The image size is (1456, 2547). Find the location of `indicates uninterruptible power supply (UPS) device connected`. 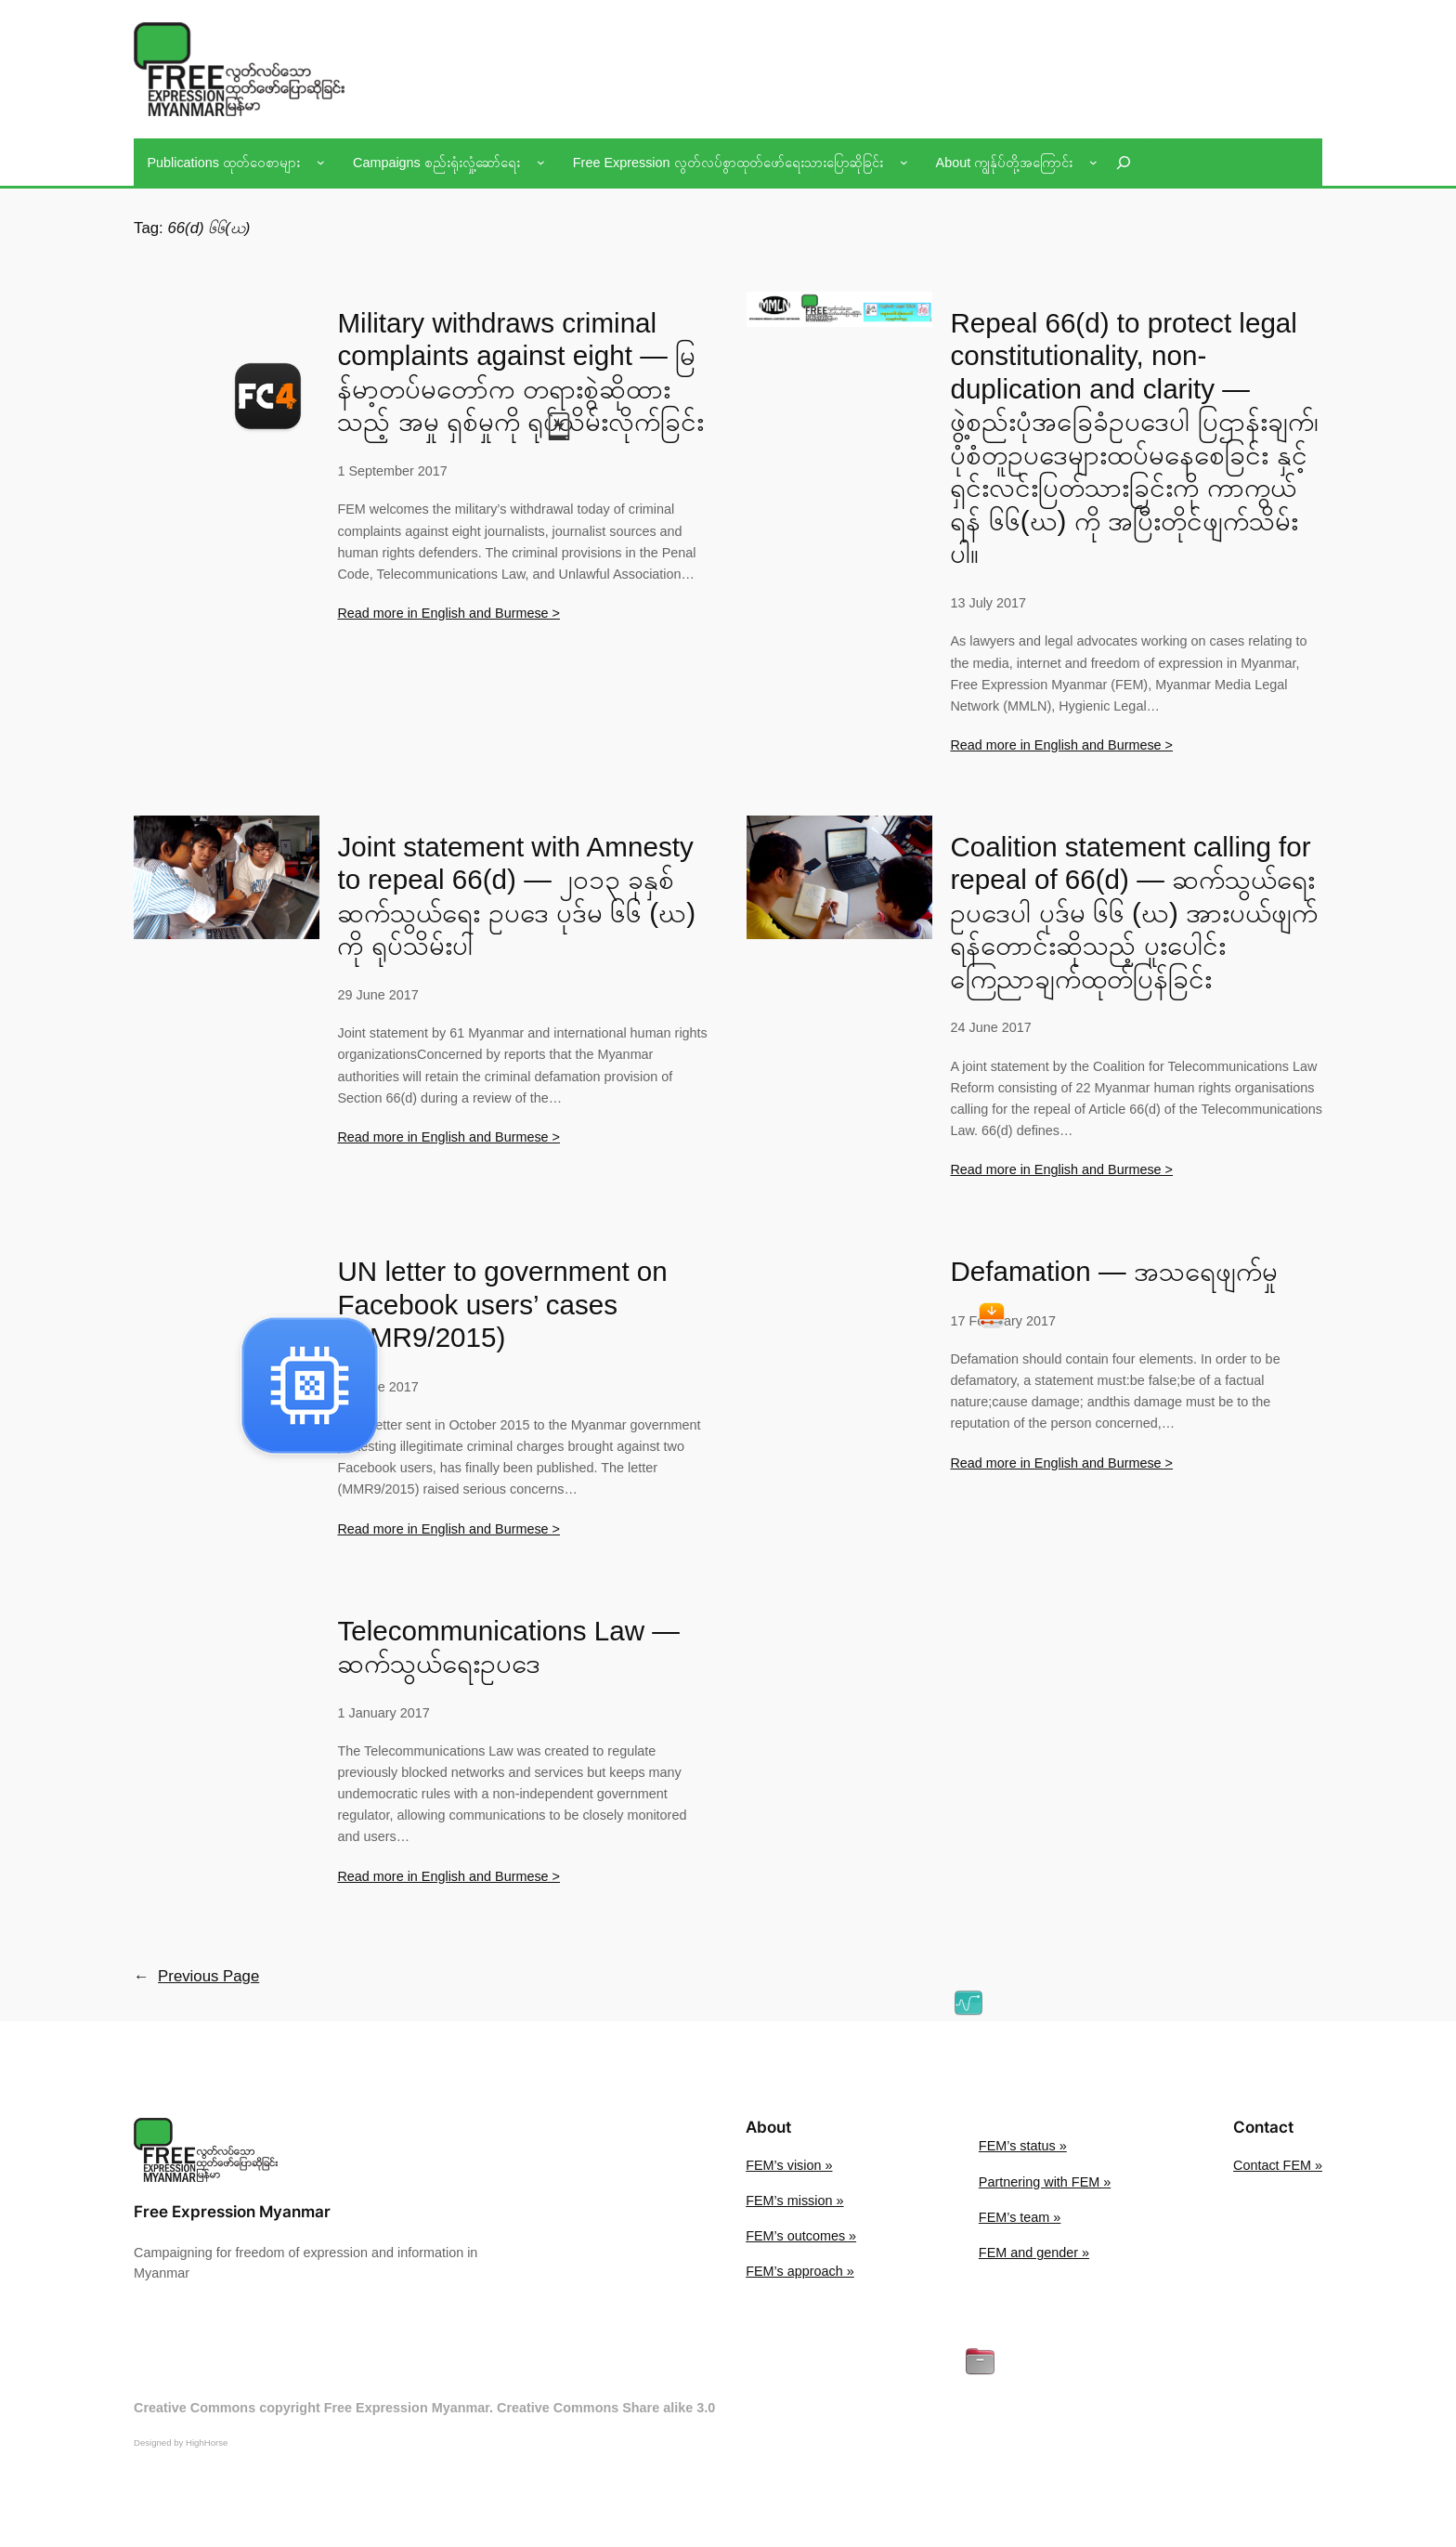

indicates uninterruptible power supply (UPS) device connected is located at coordinates (559, 426).